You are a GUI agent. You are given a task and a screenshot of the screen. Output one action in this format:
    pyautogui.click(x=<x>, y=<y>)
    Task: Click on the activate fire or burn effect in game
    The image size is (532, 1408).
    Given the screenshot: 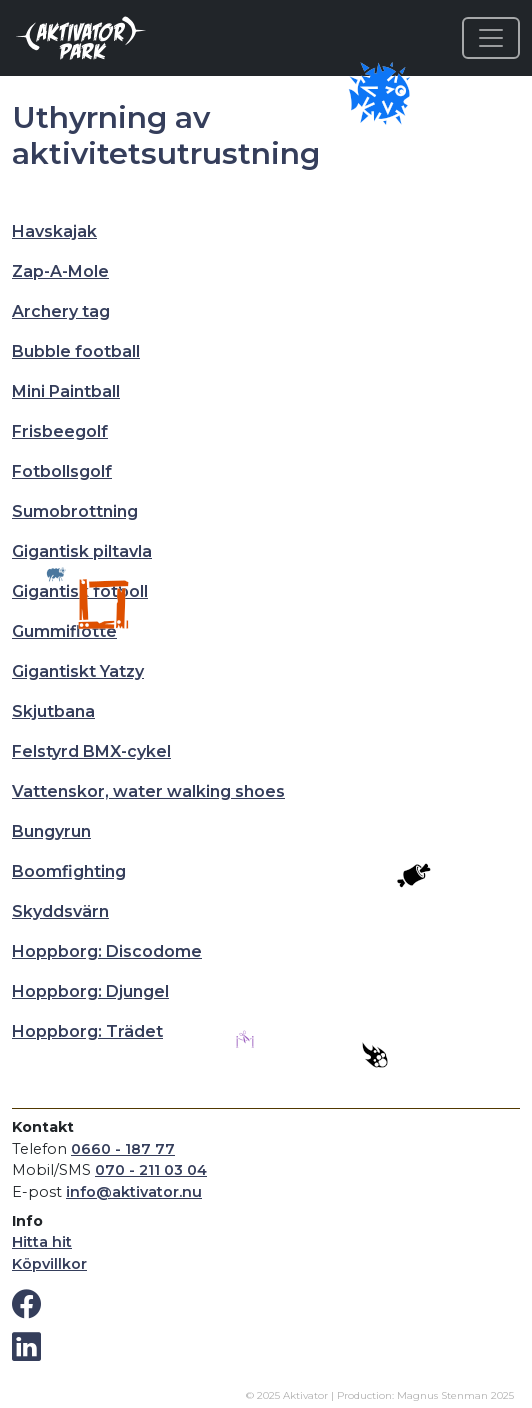 What is the action you would take?
    pyautogui.click(x=374, y=1054)
    